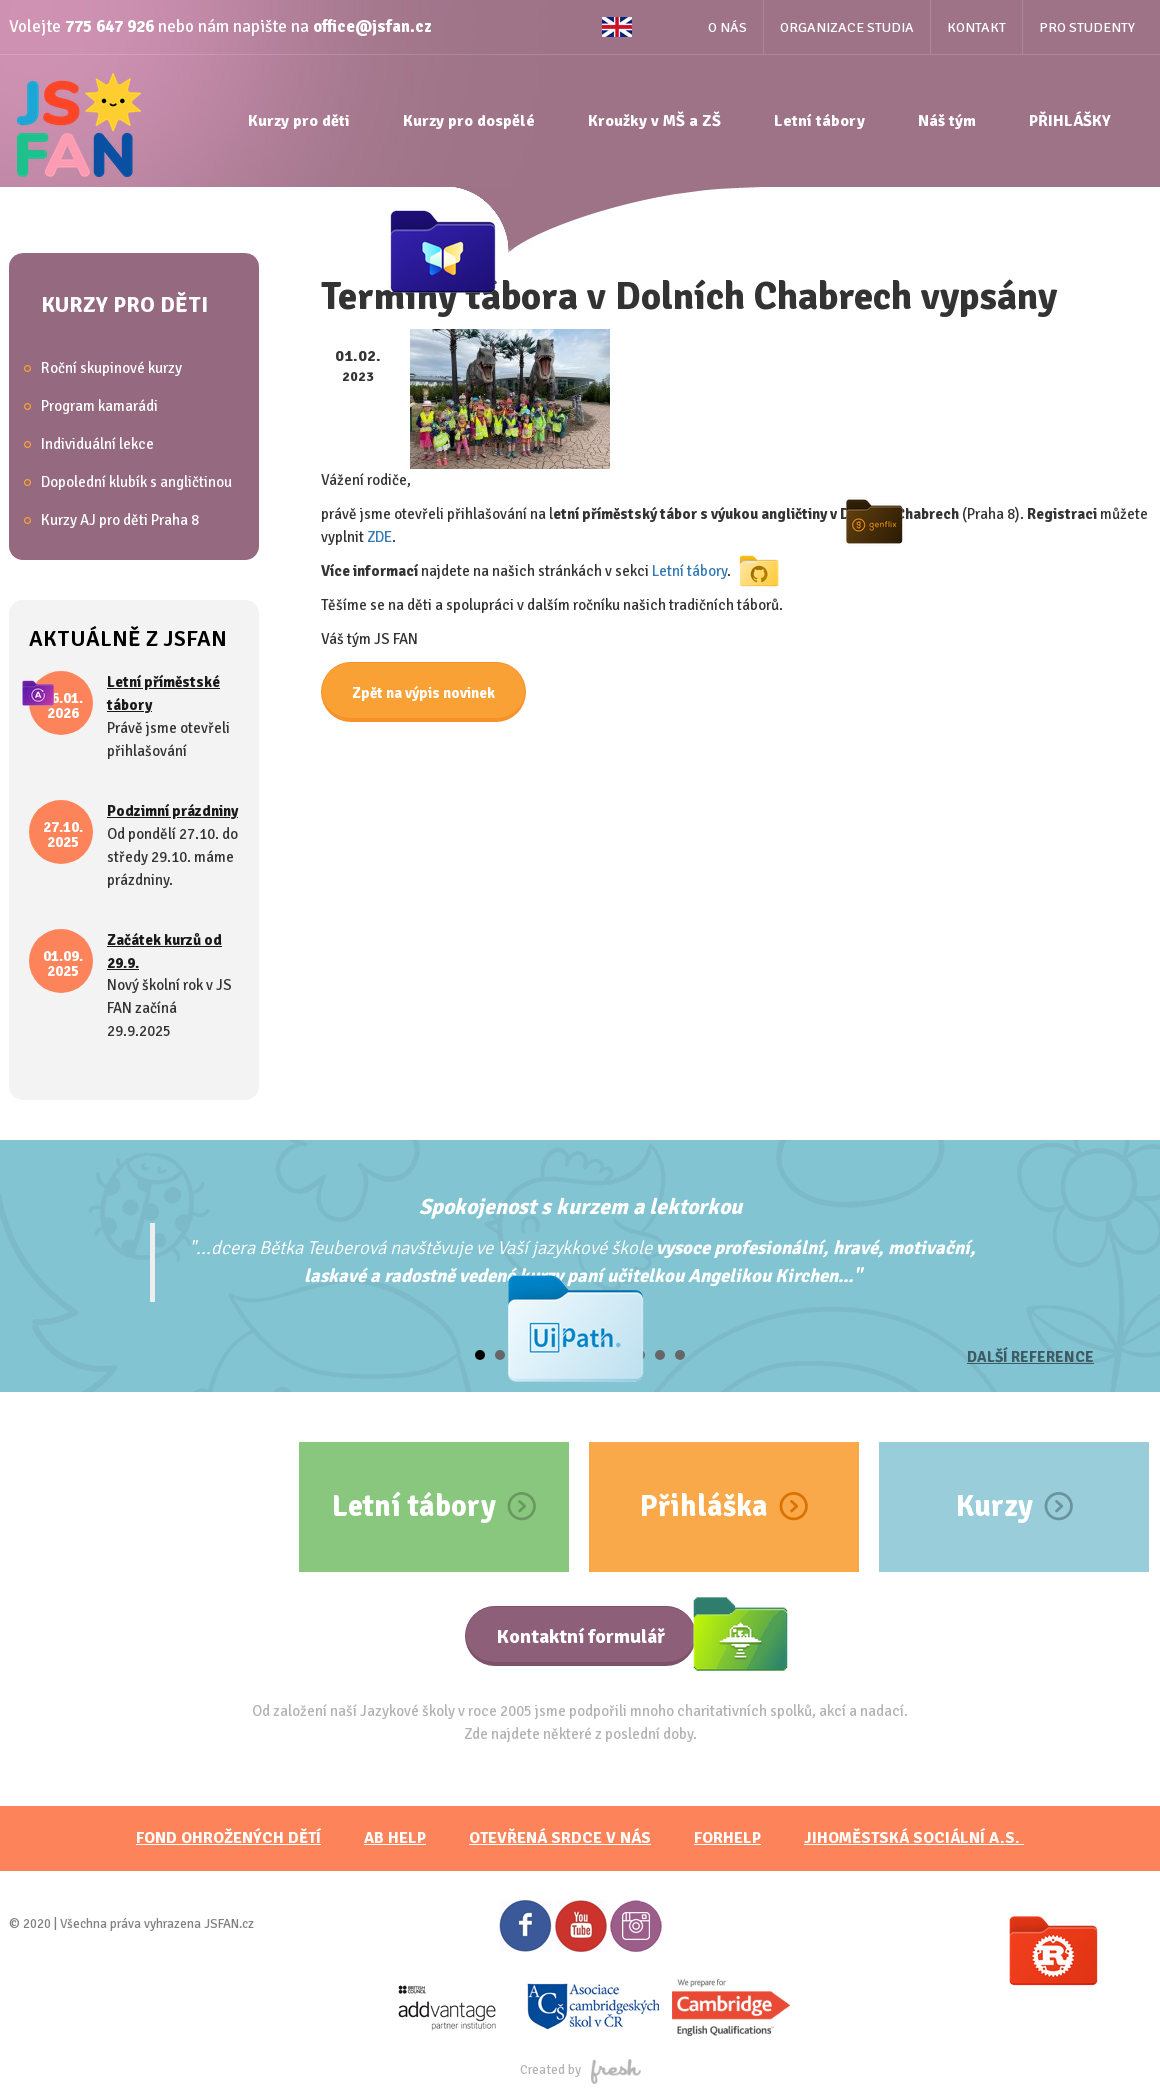  Describe the element at coordinates (38, 694) in the screenshot. I see `open apollo app files folder` at that location.